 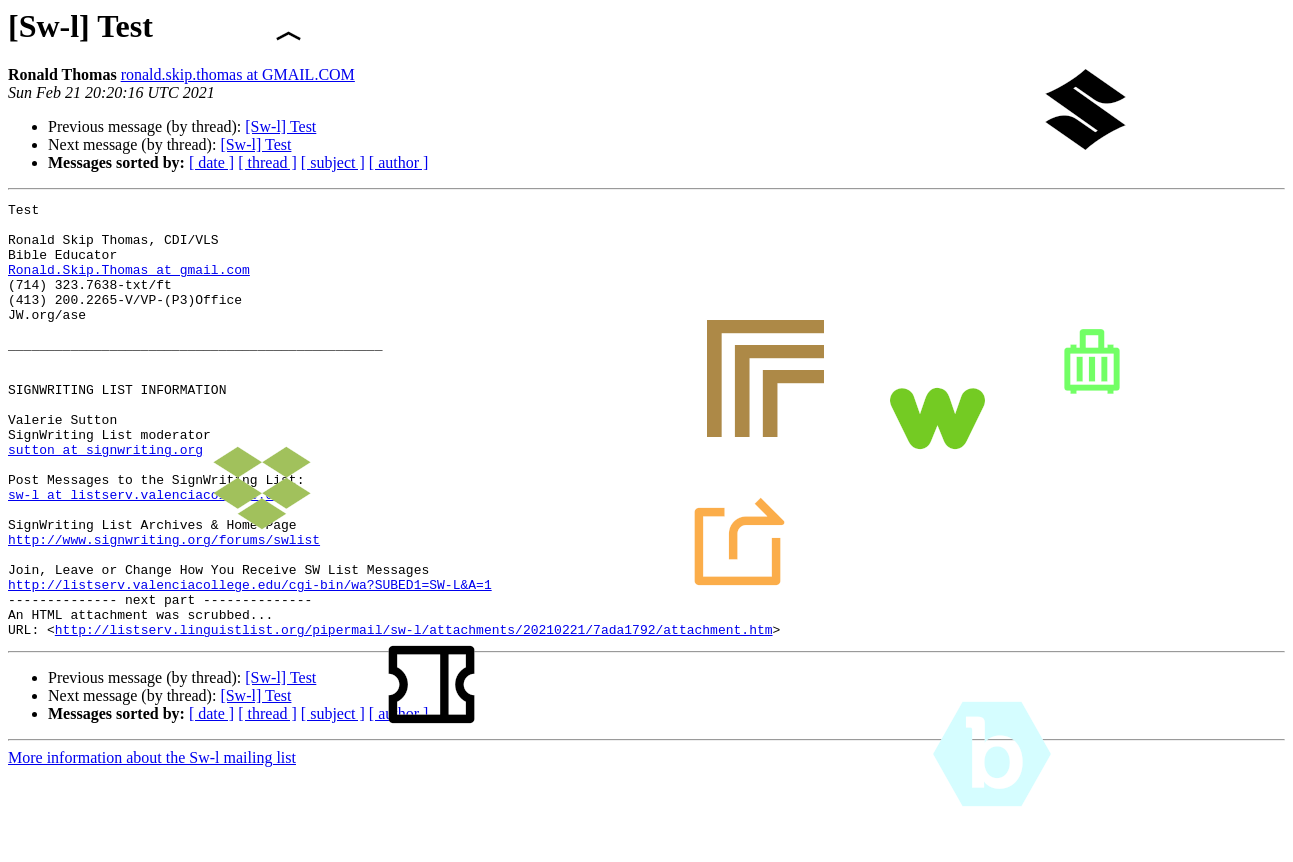 What do you see at coordinates (1085, 109) in the screenshot?
I see `suzuki brand logo` at bounding box center [1085, 109].